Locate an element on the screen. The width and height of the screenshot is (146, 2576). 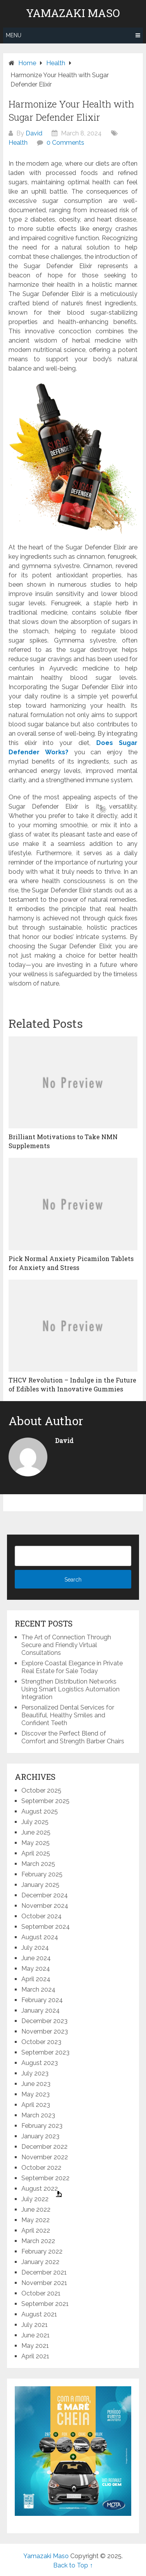
access scientific or laboratory tools is located at coordinates (59, 2194).